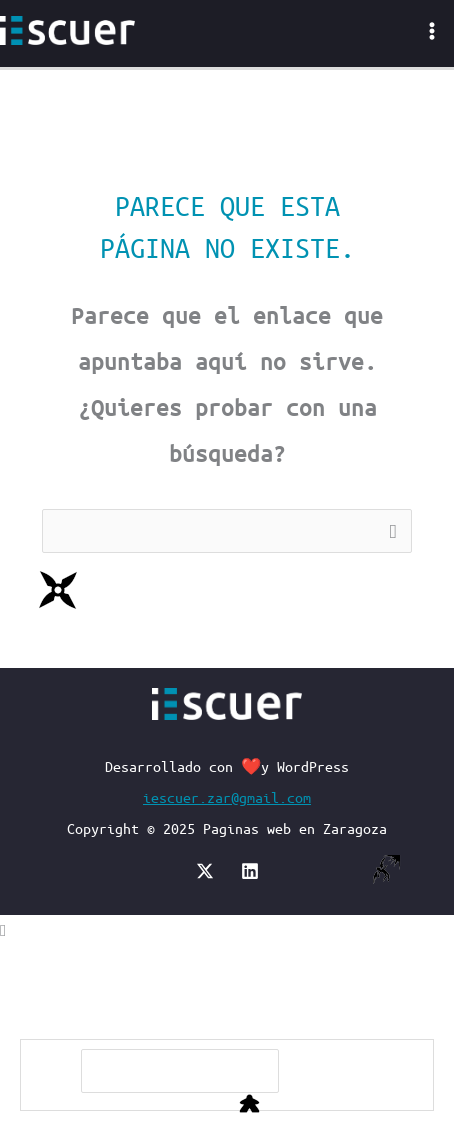 This screenshot has width=454, height=1127. Describe the element at coordinates (249, 1103) in the screenshot. I see `access player profile or avatar settings` at that location.